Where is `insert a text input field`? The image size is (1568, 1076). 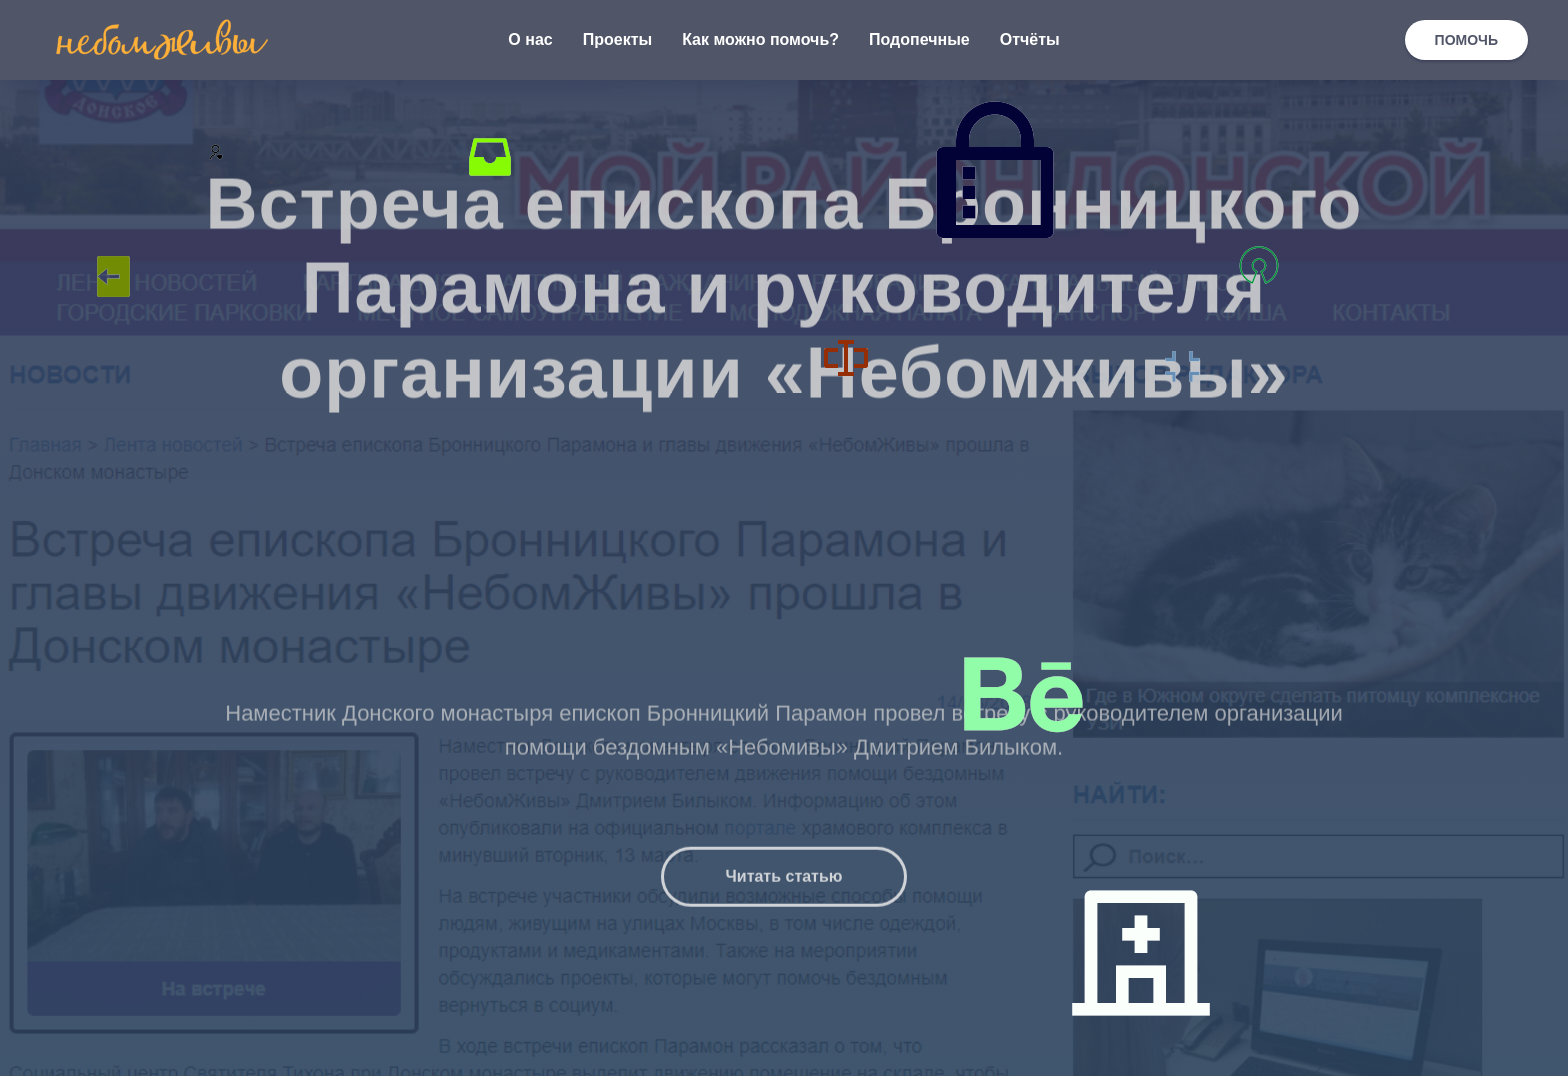 insert a text input field is located at coordinates (846, 358).